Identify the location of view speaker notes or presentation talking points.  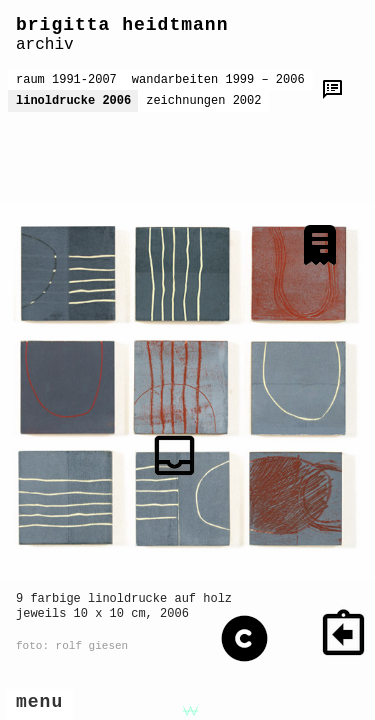
(332, 89).